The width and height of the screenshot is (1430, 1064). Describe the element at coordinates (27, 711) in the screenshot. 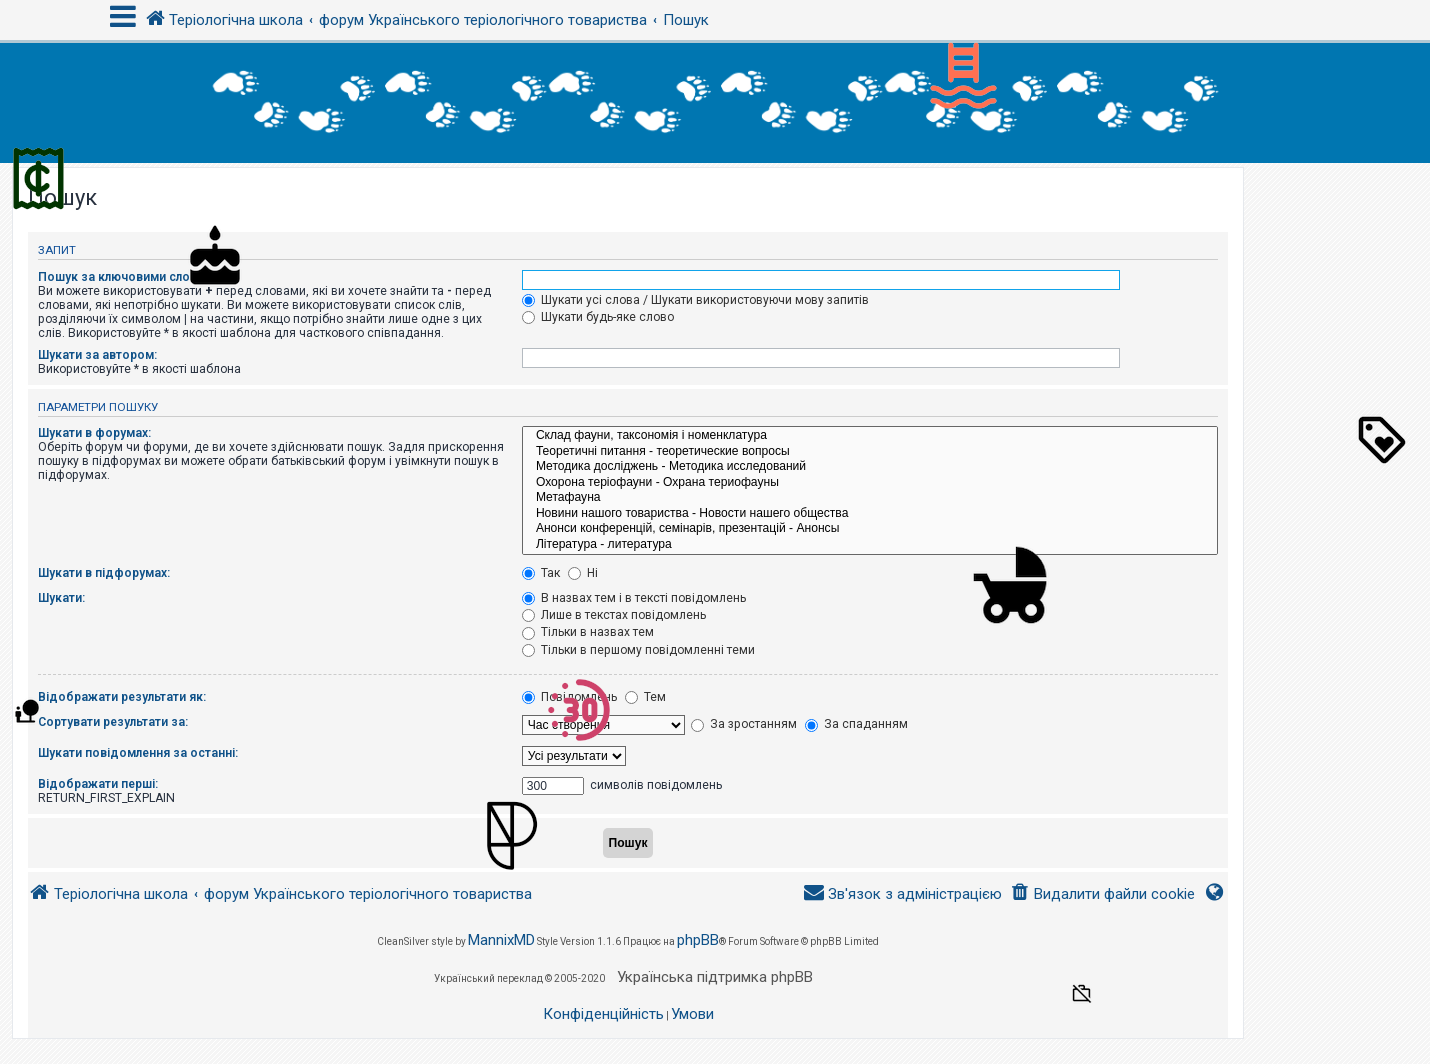

I see `explore outdoor activities or nature-related content` at that location.